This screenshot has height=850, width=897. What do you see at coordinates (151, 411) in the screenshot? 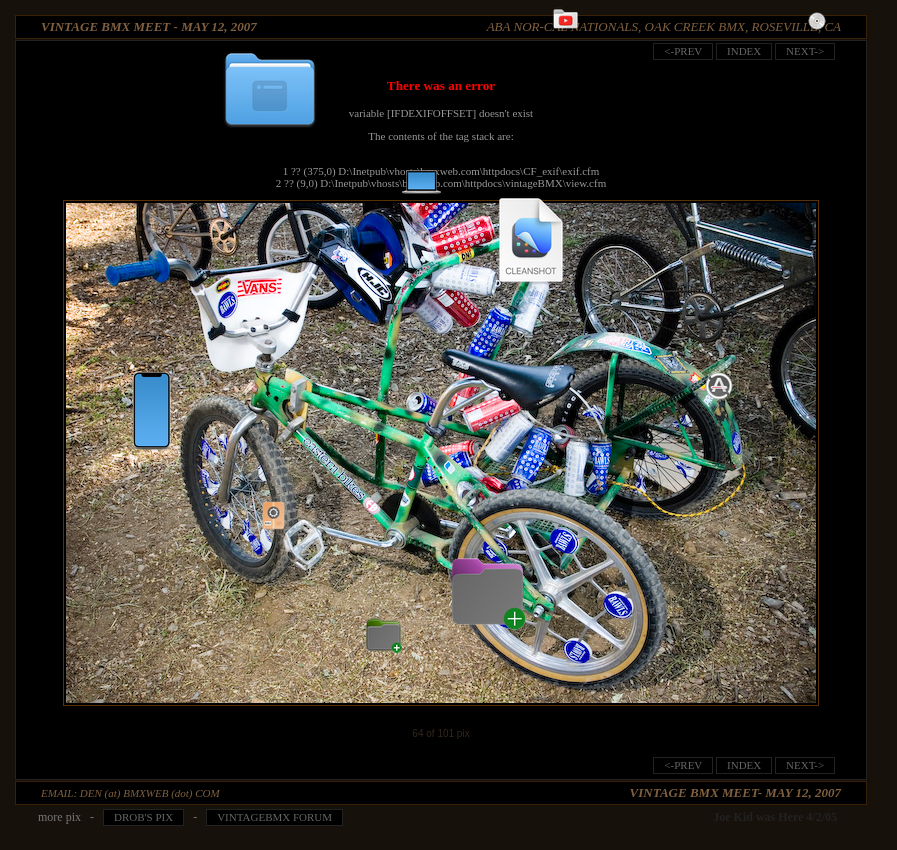
I see `iPhone 12 mini device icon` at bounding box center [151, 411].